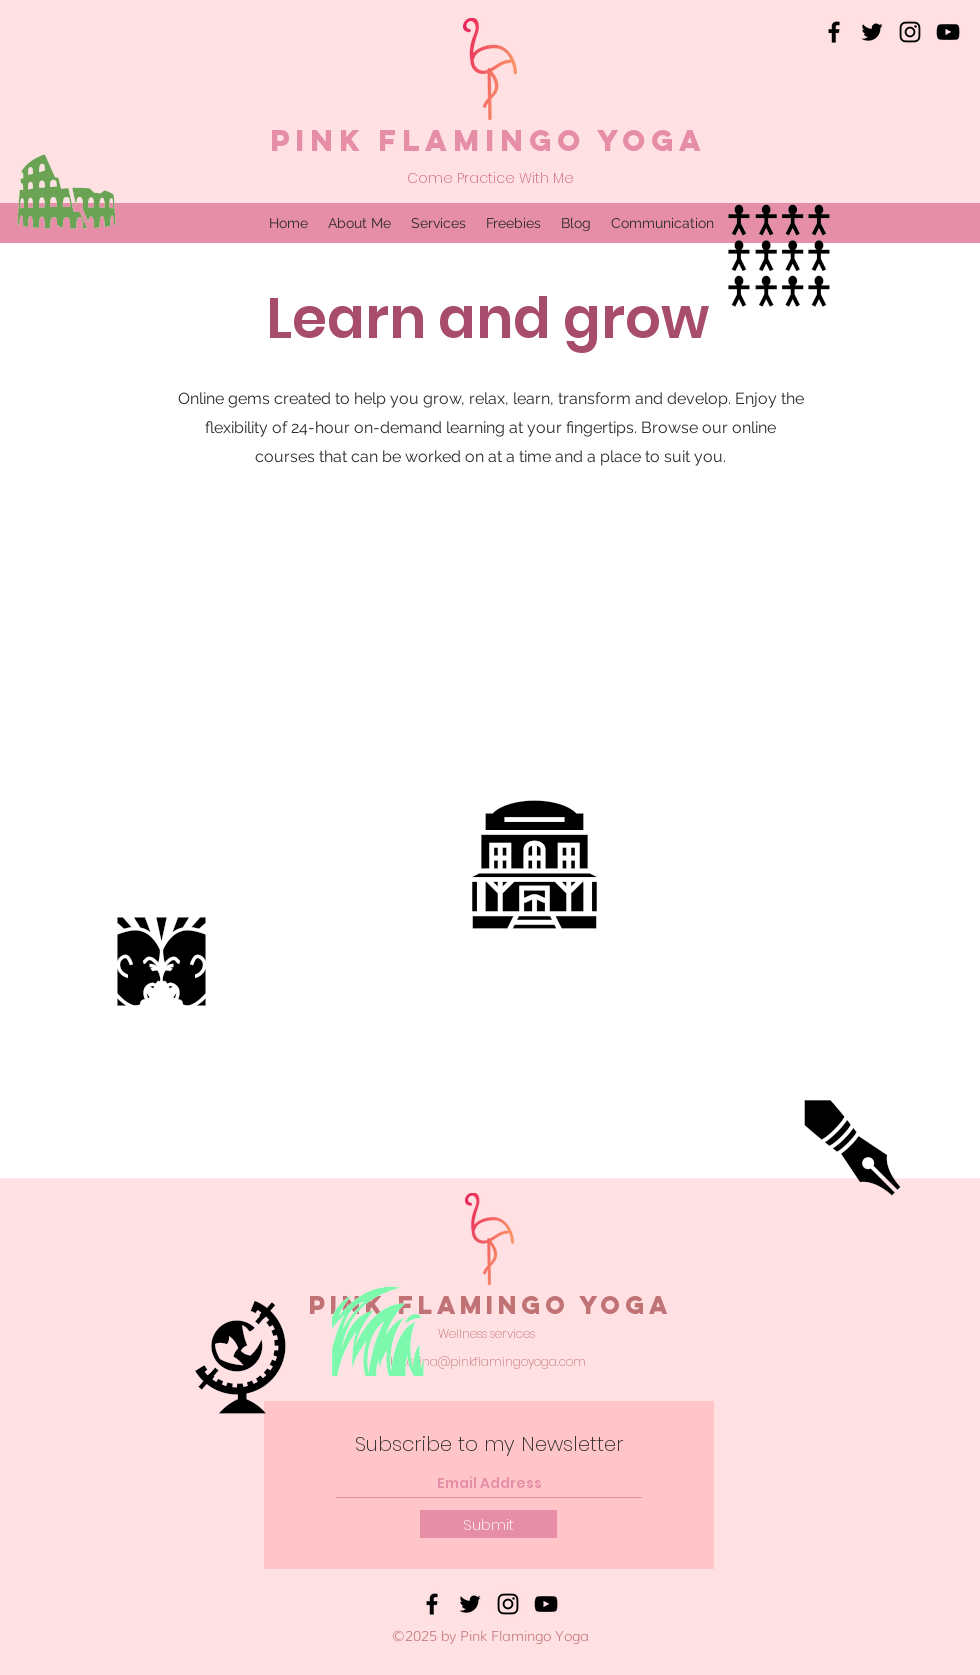 This screenshot has height=1675, width=980. Describe the element at coordinates (377, 1330) in the screenshot. I see `activate fire wave attack or ability` at that location.